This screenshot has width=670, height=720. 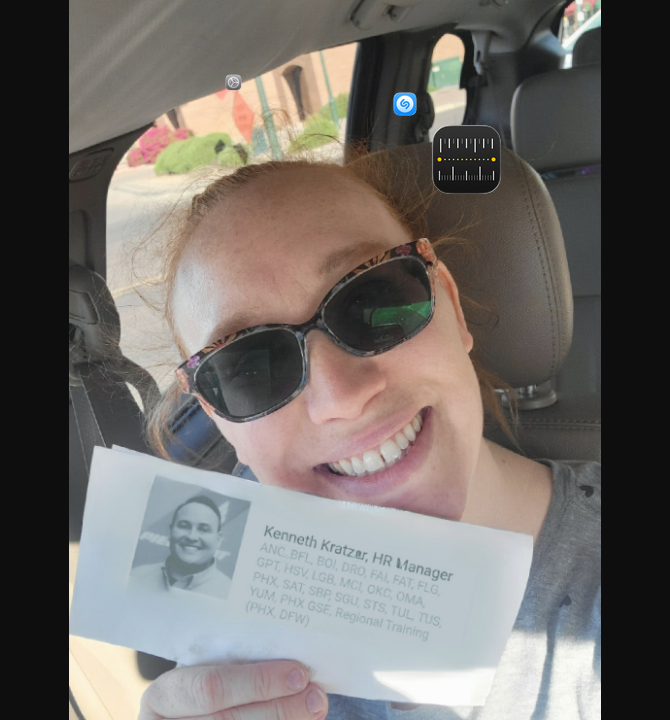 I want to click on open system settings or preferences, so click(x=233, y=82).